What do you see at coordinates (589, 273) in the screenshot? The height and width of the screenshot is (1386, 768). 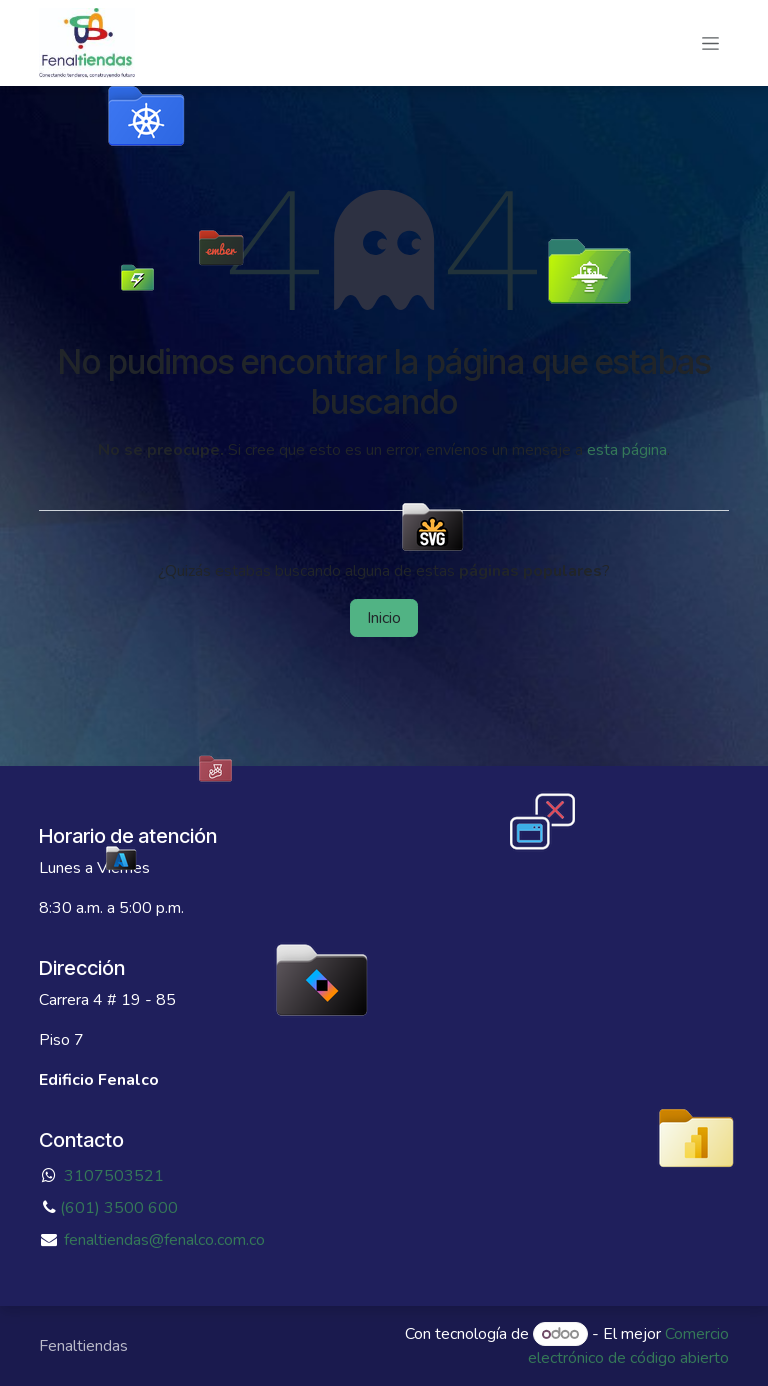 I see `open gamejolt games folder` at bounding box center [589, 273].